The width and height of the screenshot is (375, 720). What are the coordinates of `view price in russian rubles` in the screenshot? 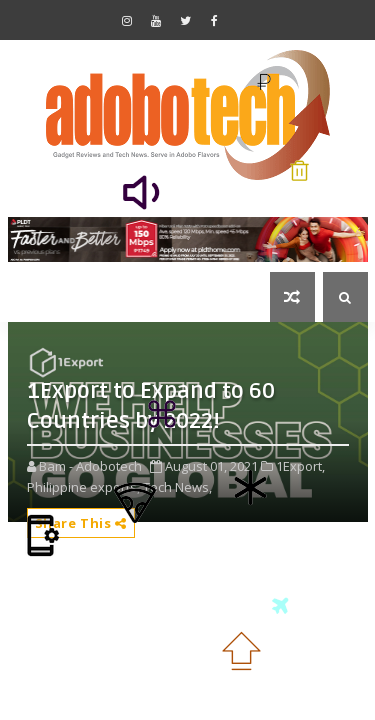 It's located at (264, 82).